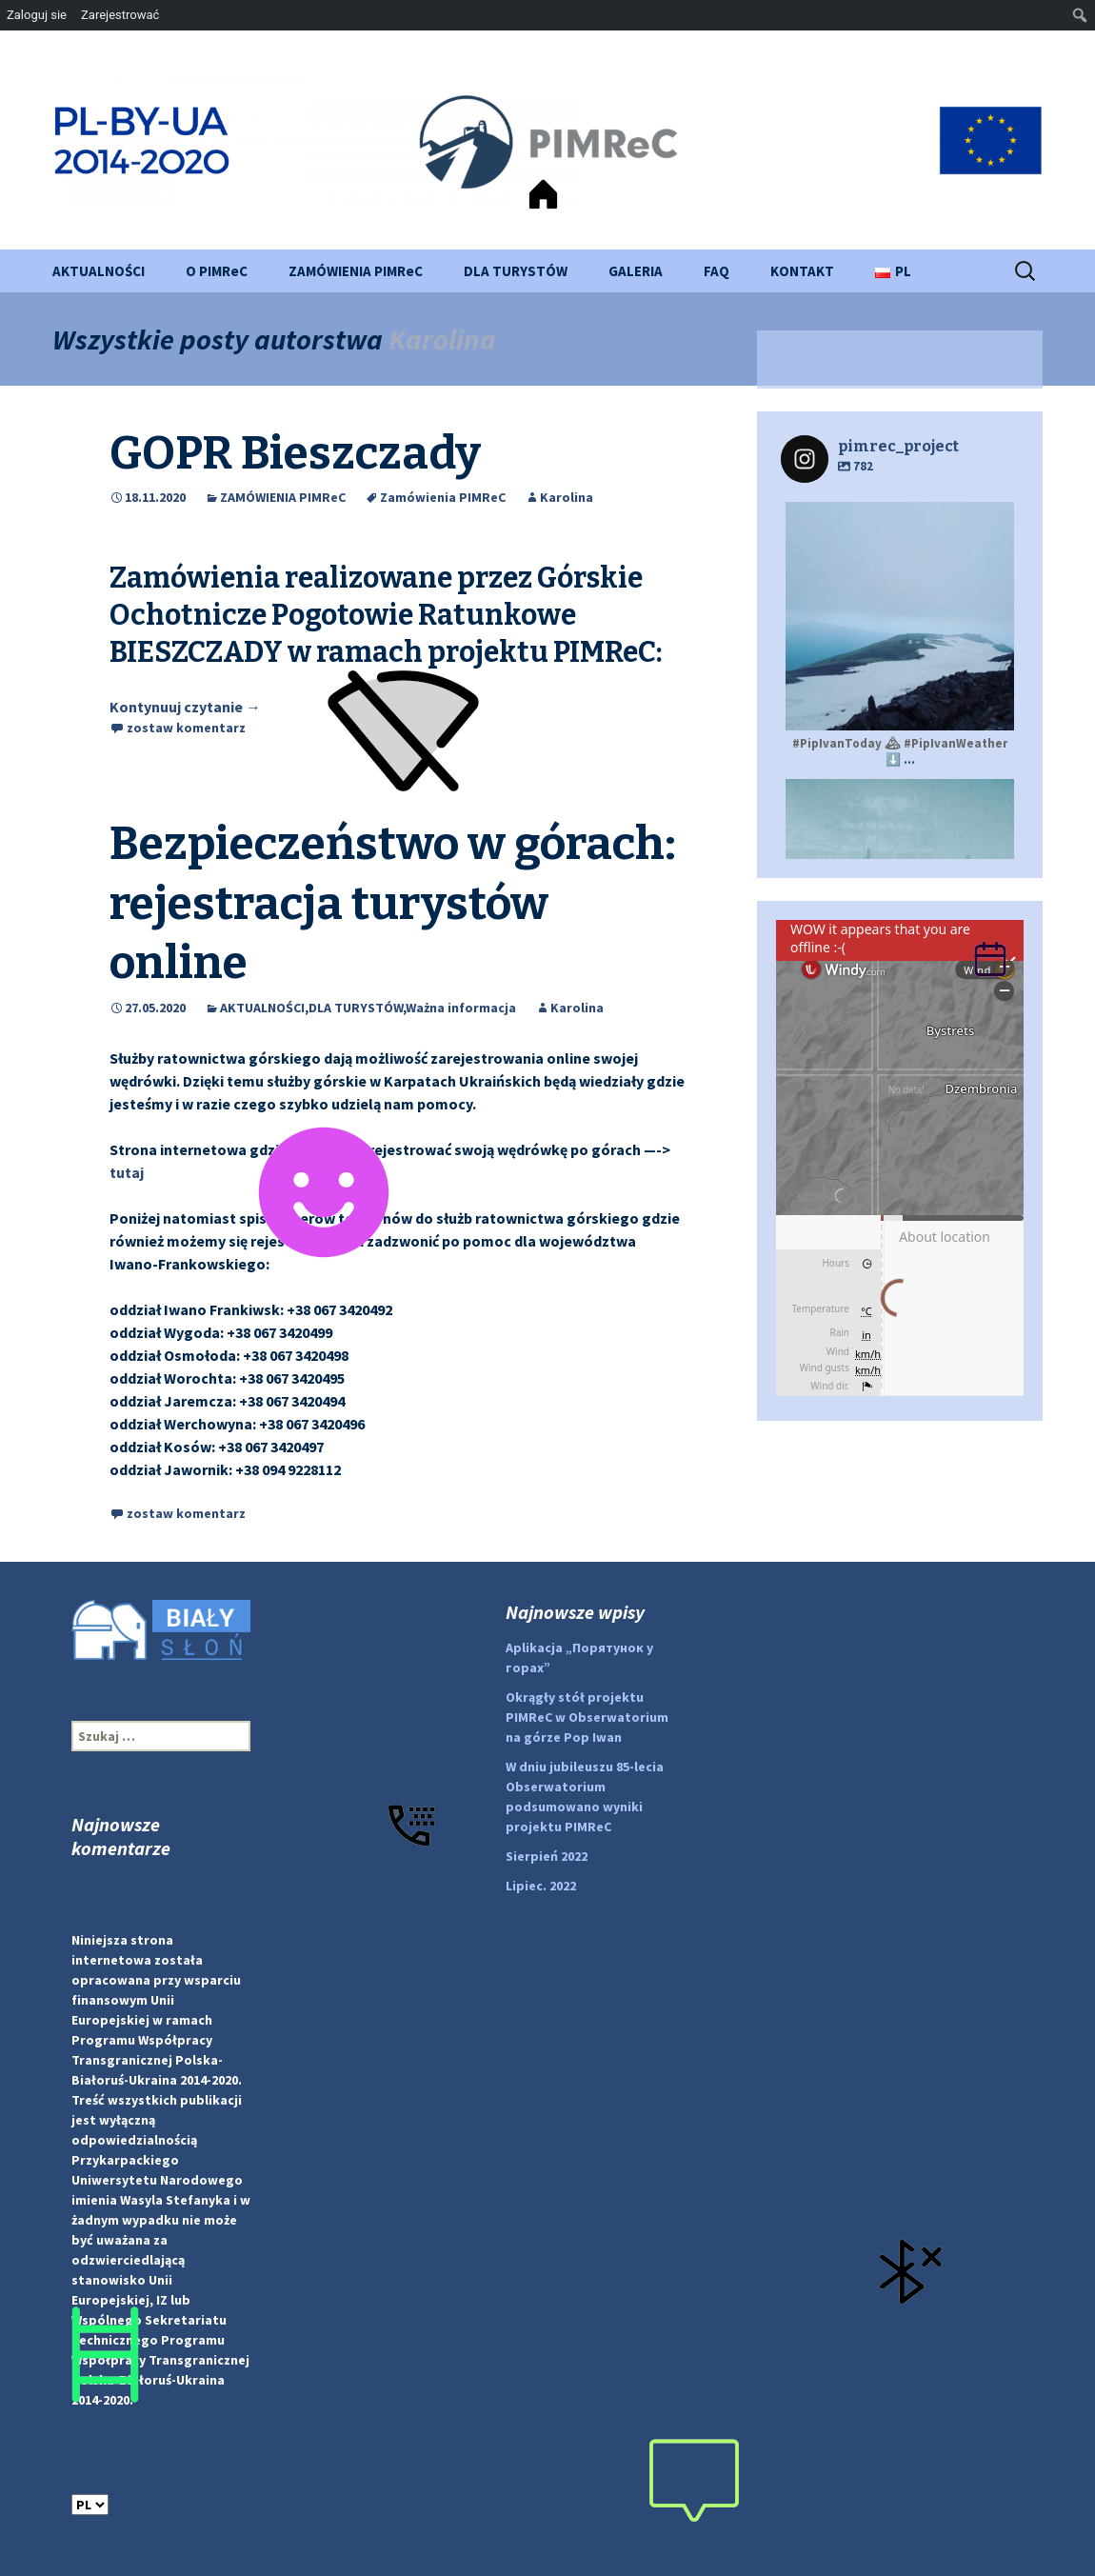 The image size is (1095, 2576). I want to click on view or open calendar, so click(990, 959).